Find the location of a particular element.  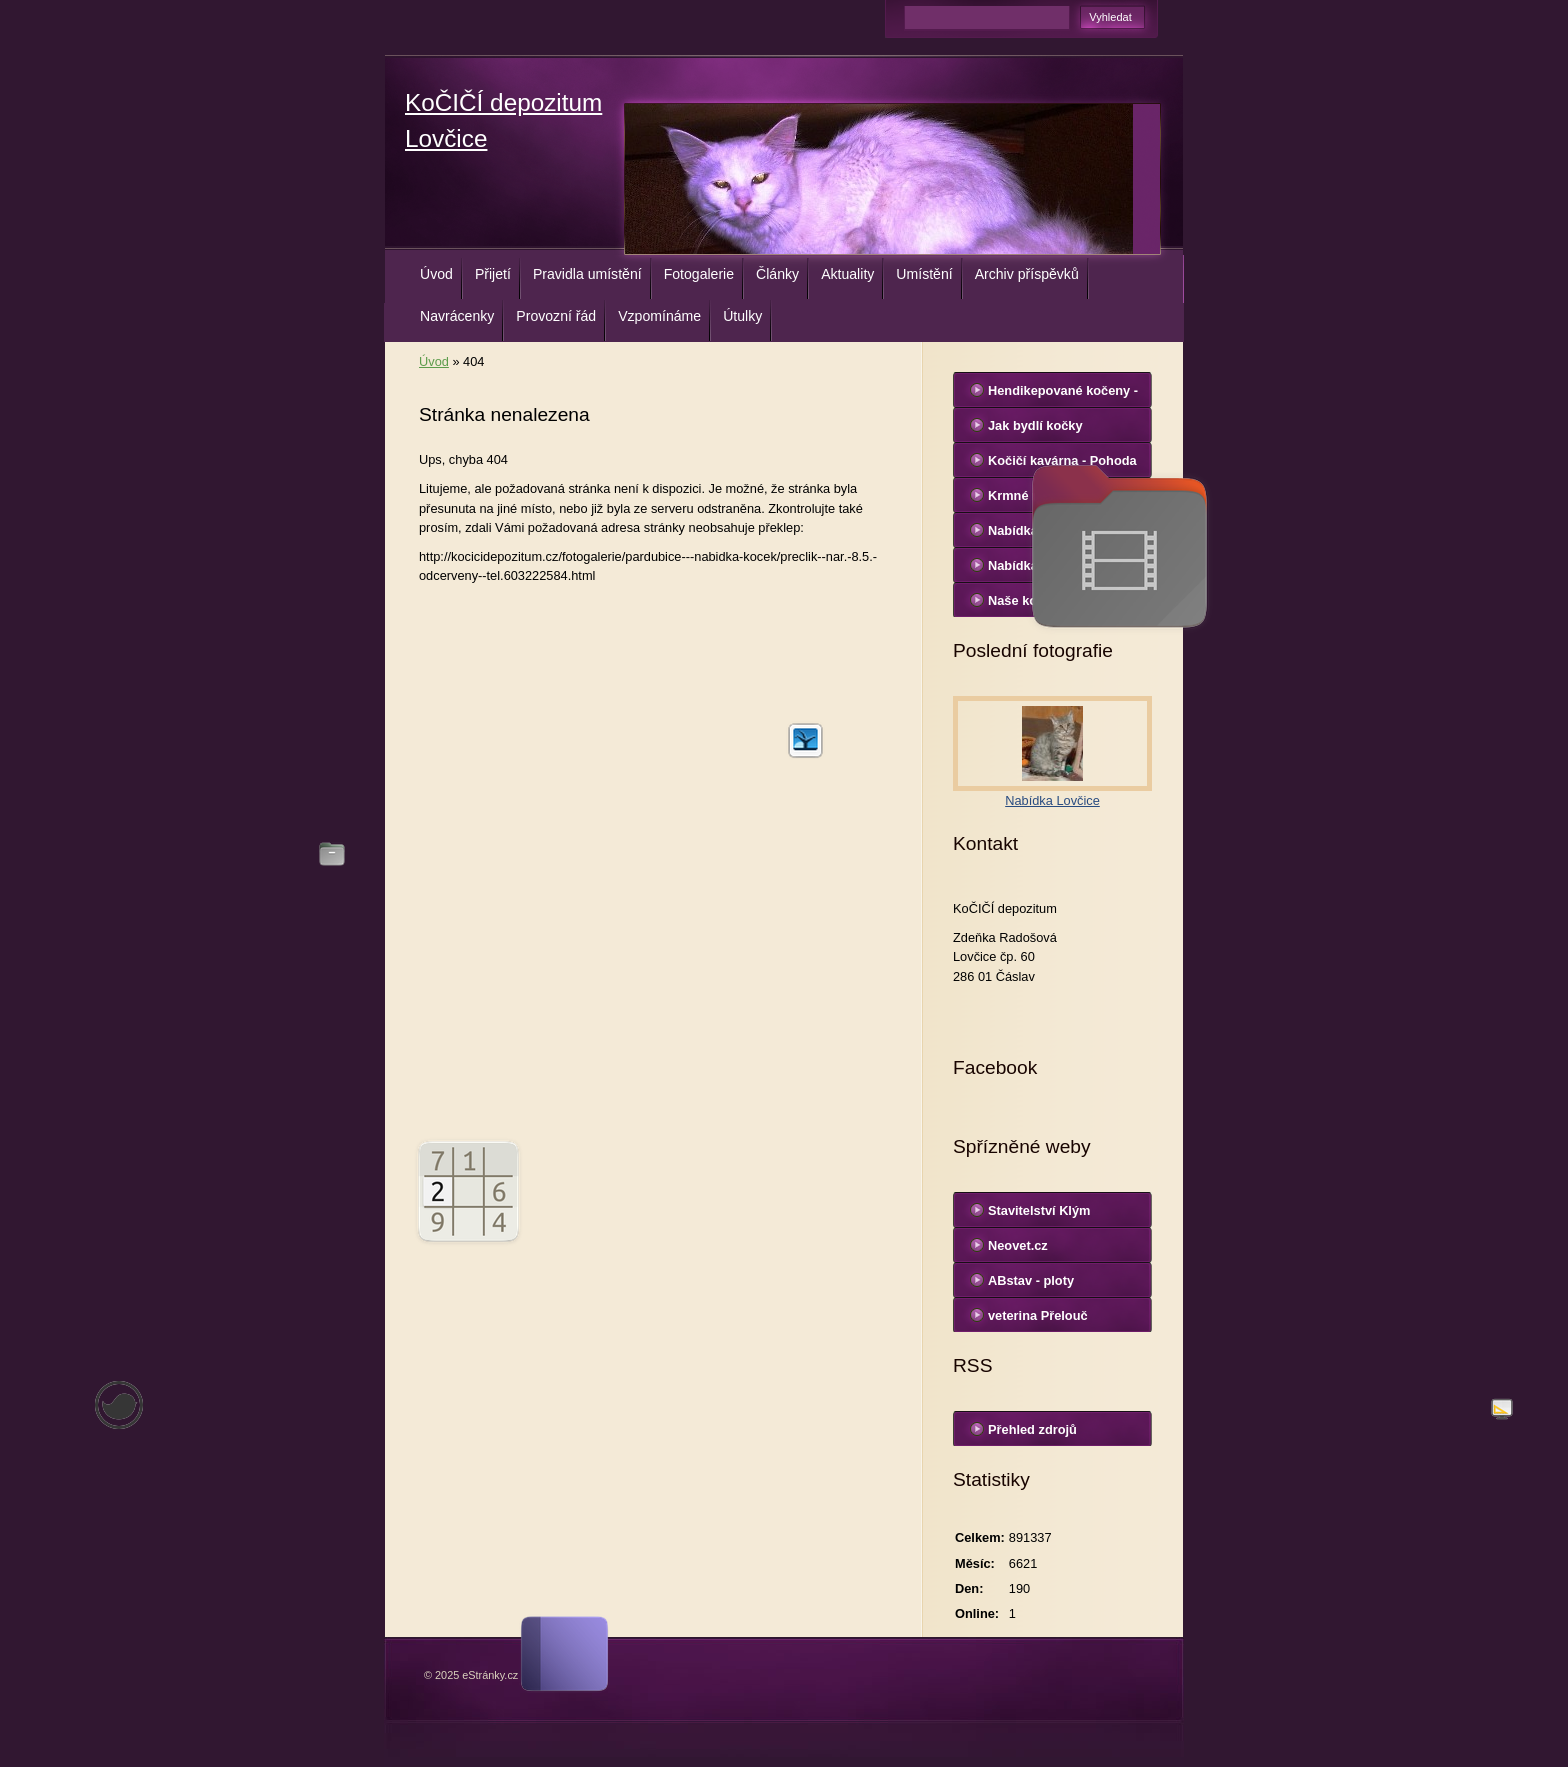

access display settings and screen configuration is located at coordinates (1502, 1409).